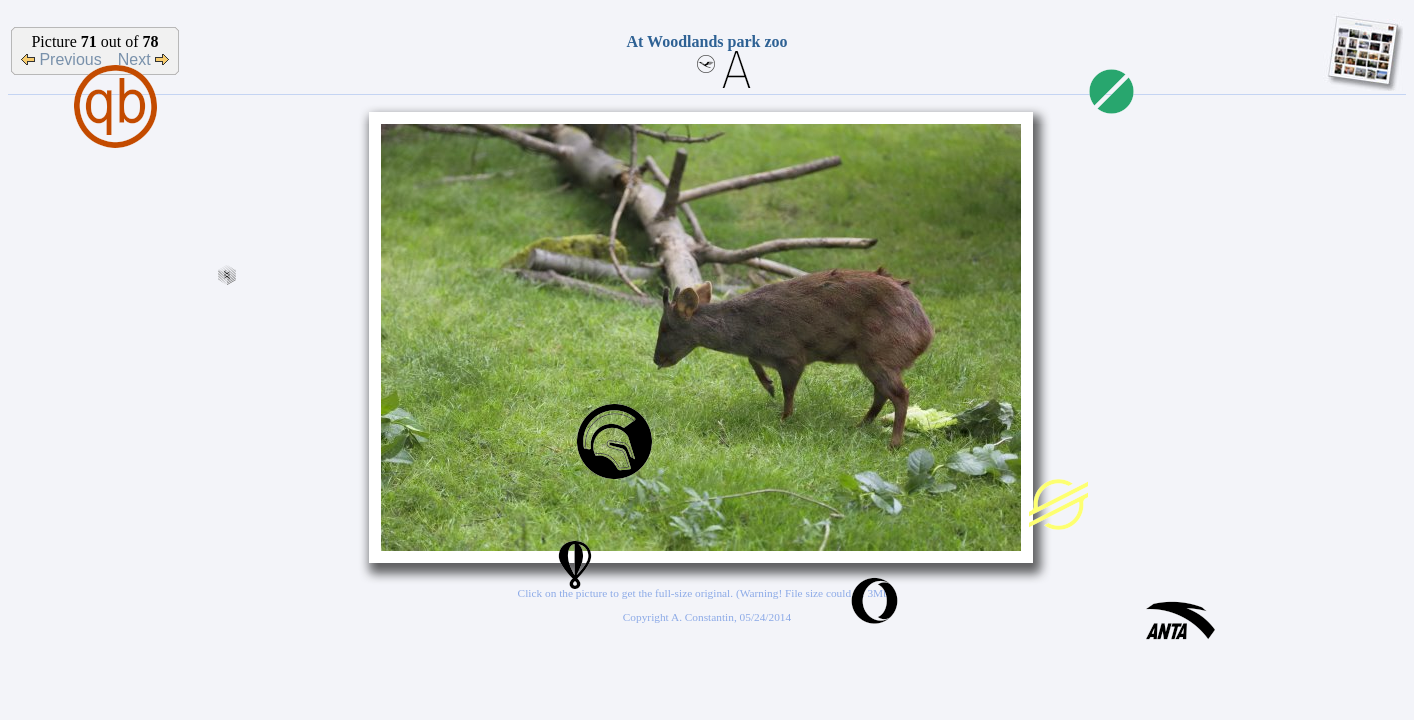 The width and height of the screenshot is (1414, 720). Describe the element at coordinates (575, 565) in the screenshot. I see `fly.io logo` at that location.